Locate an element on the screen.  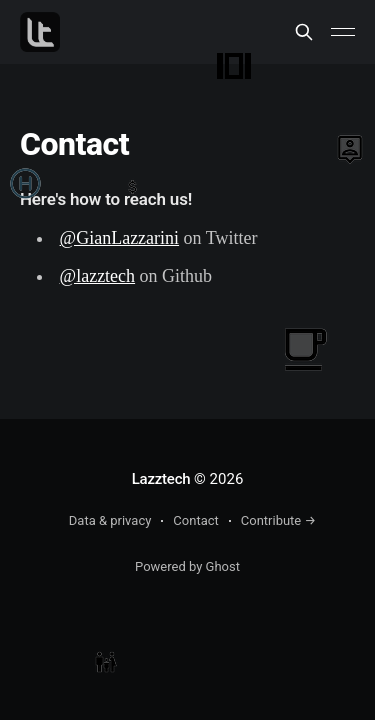
view a person's location on the map is located at coordinates (350, 149).